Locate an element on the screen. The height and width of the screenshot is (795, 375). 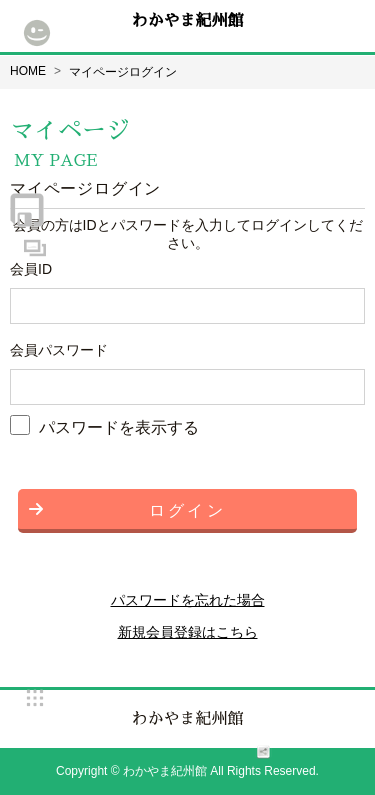
switch to grid view layout is located at coordinates (35, 698).